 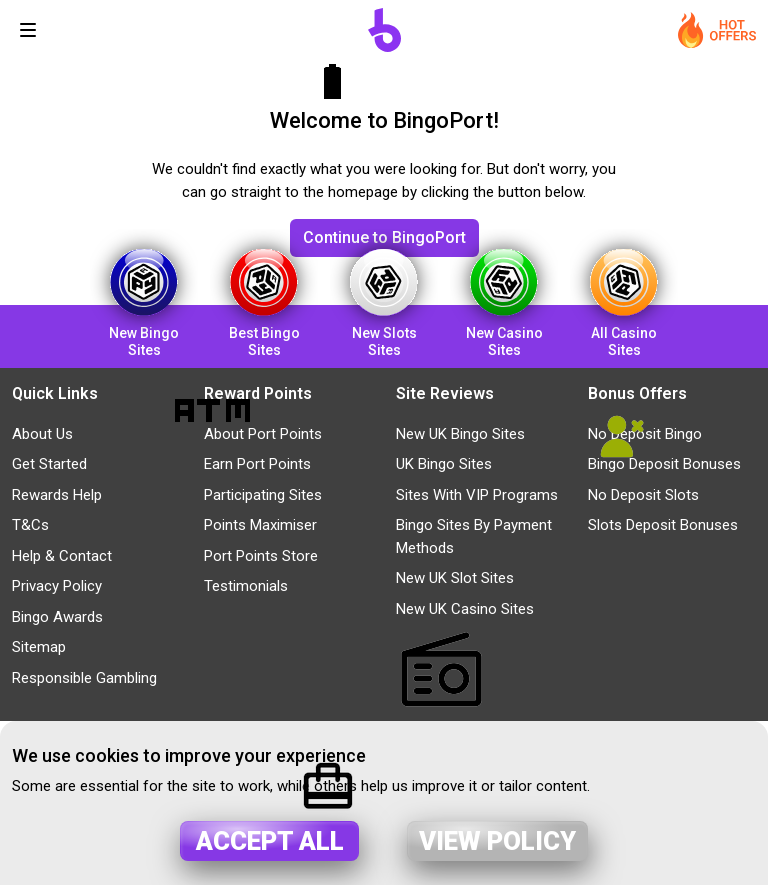 I want to click on view current battery level, so click(x=332, y=81).